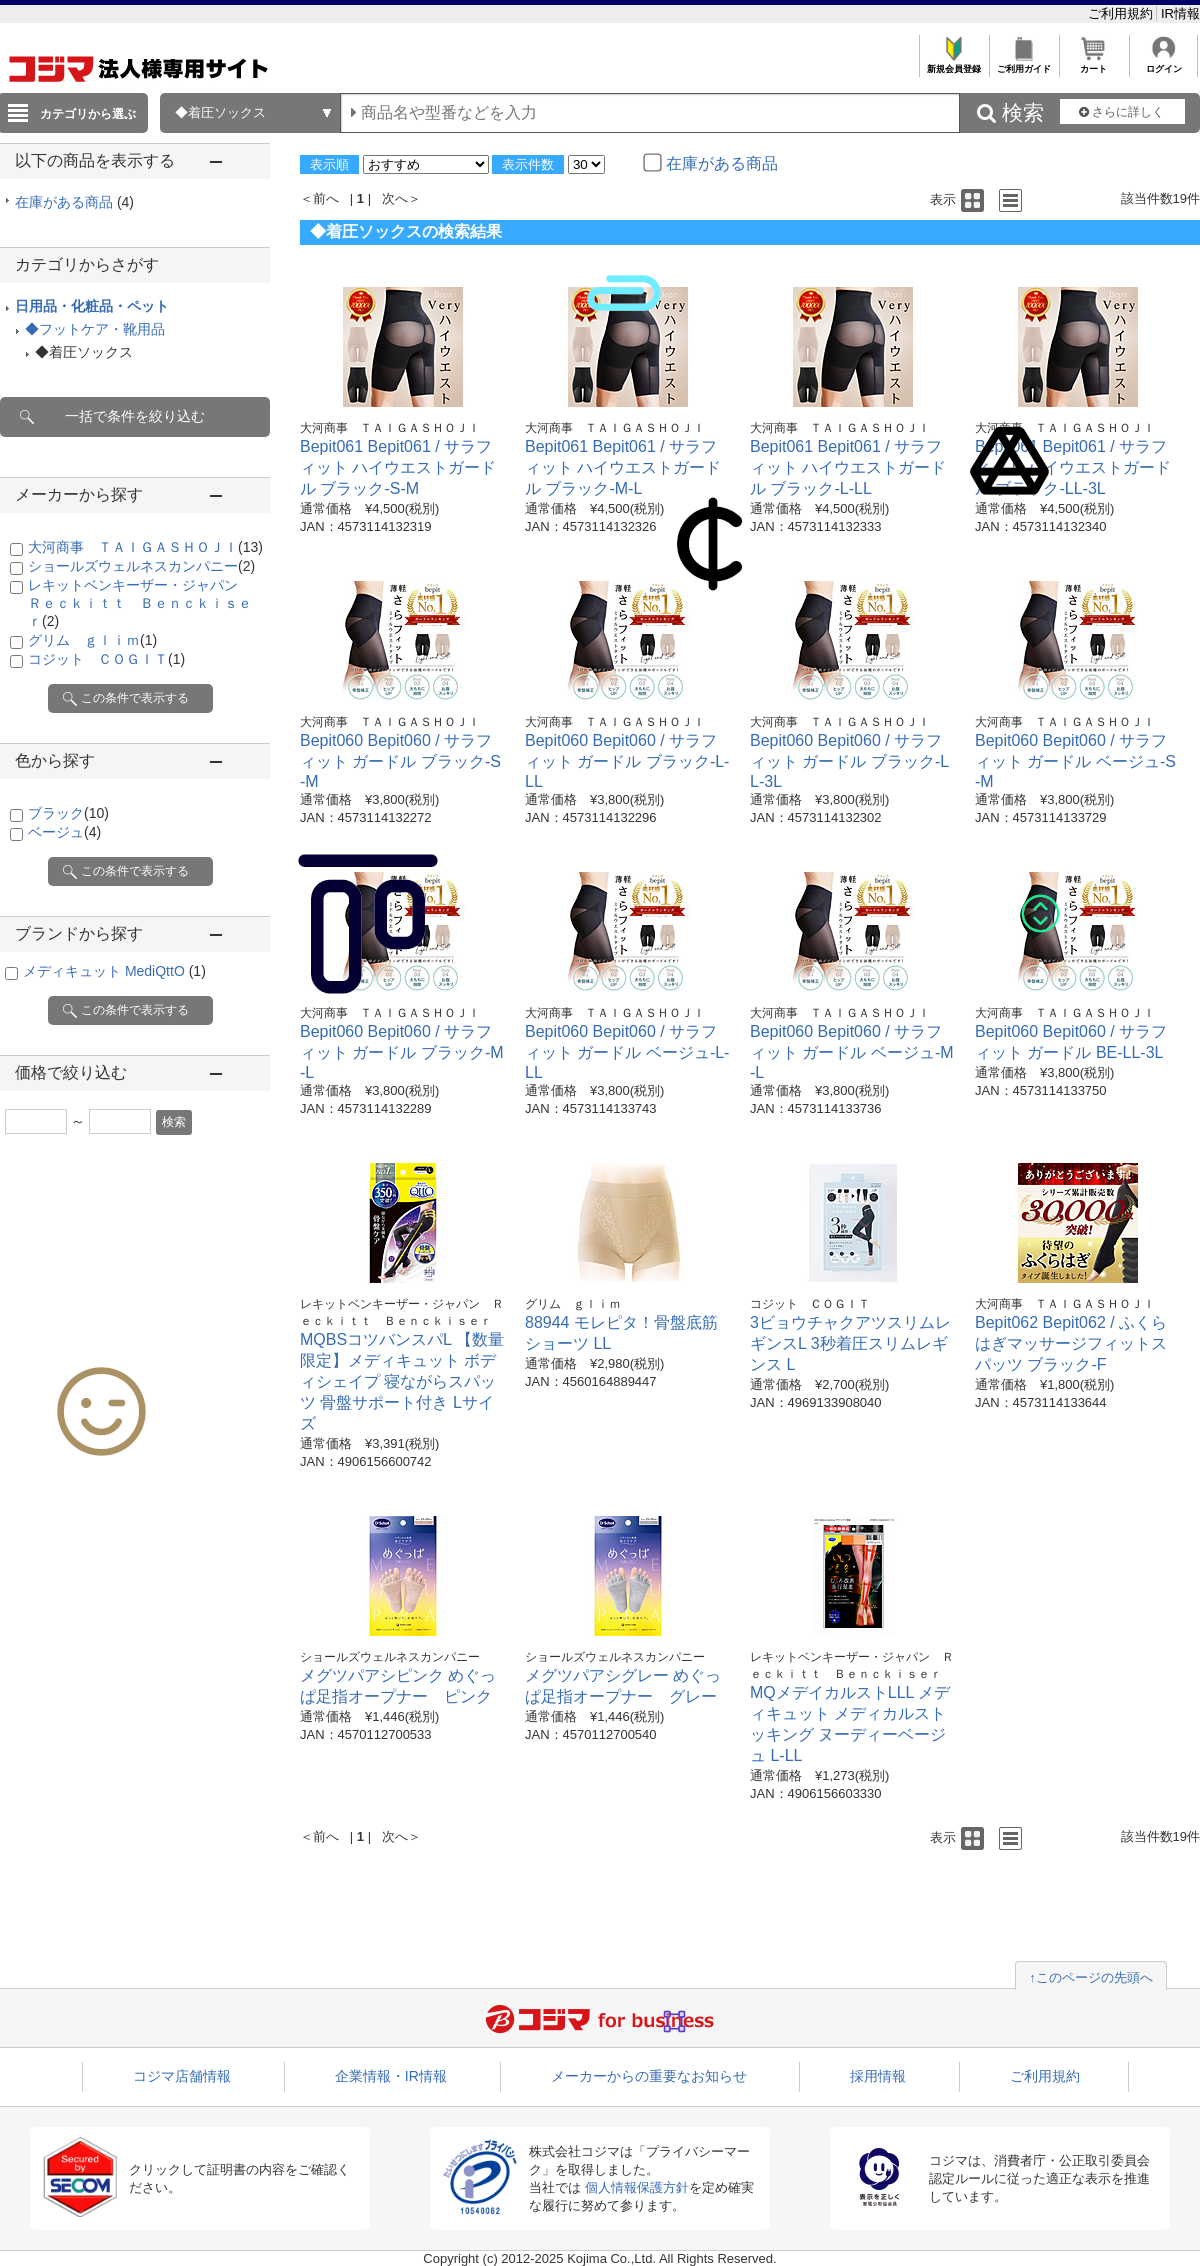  I want to click on indicates Ghanaian cedi currency, so click(710, 544).